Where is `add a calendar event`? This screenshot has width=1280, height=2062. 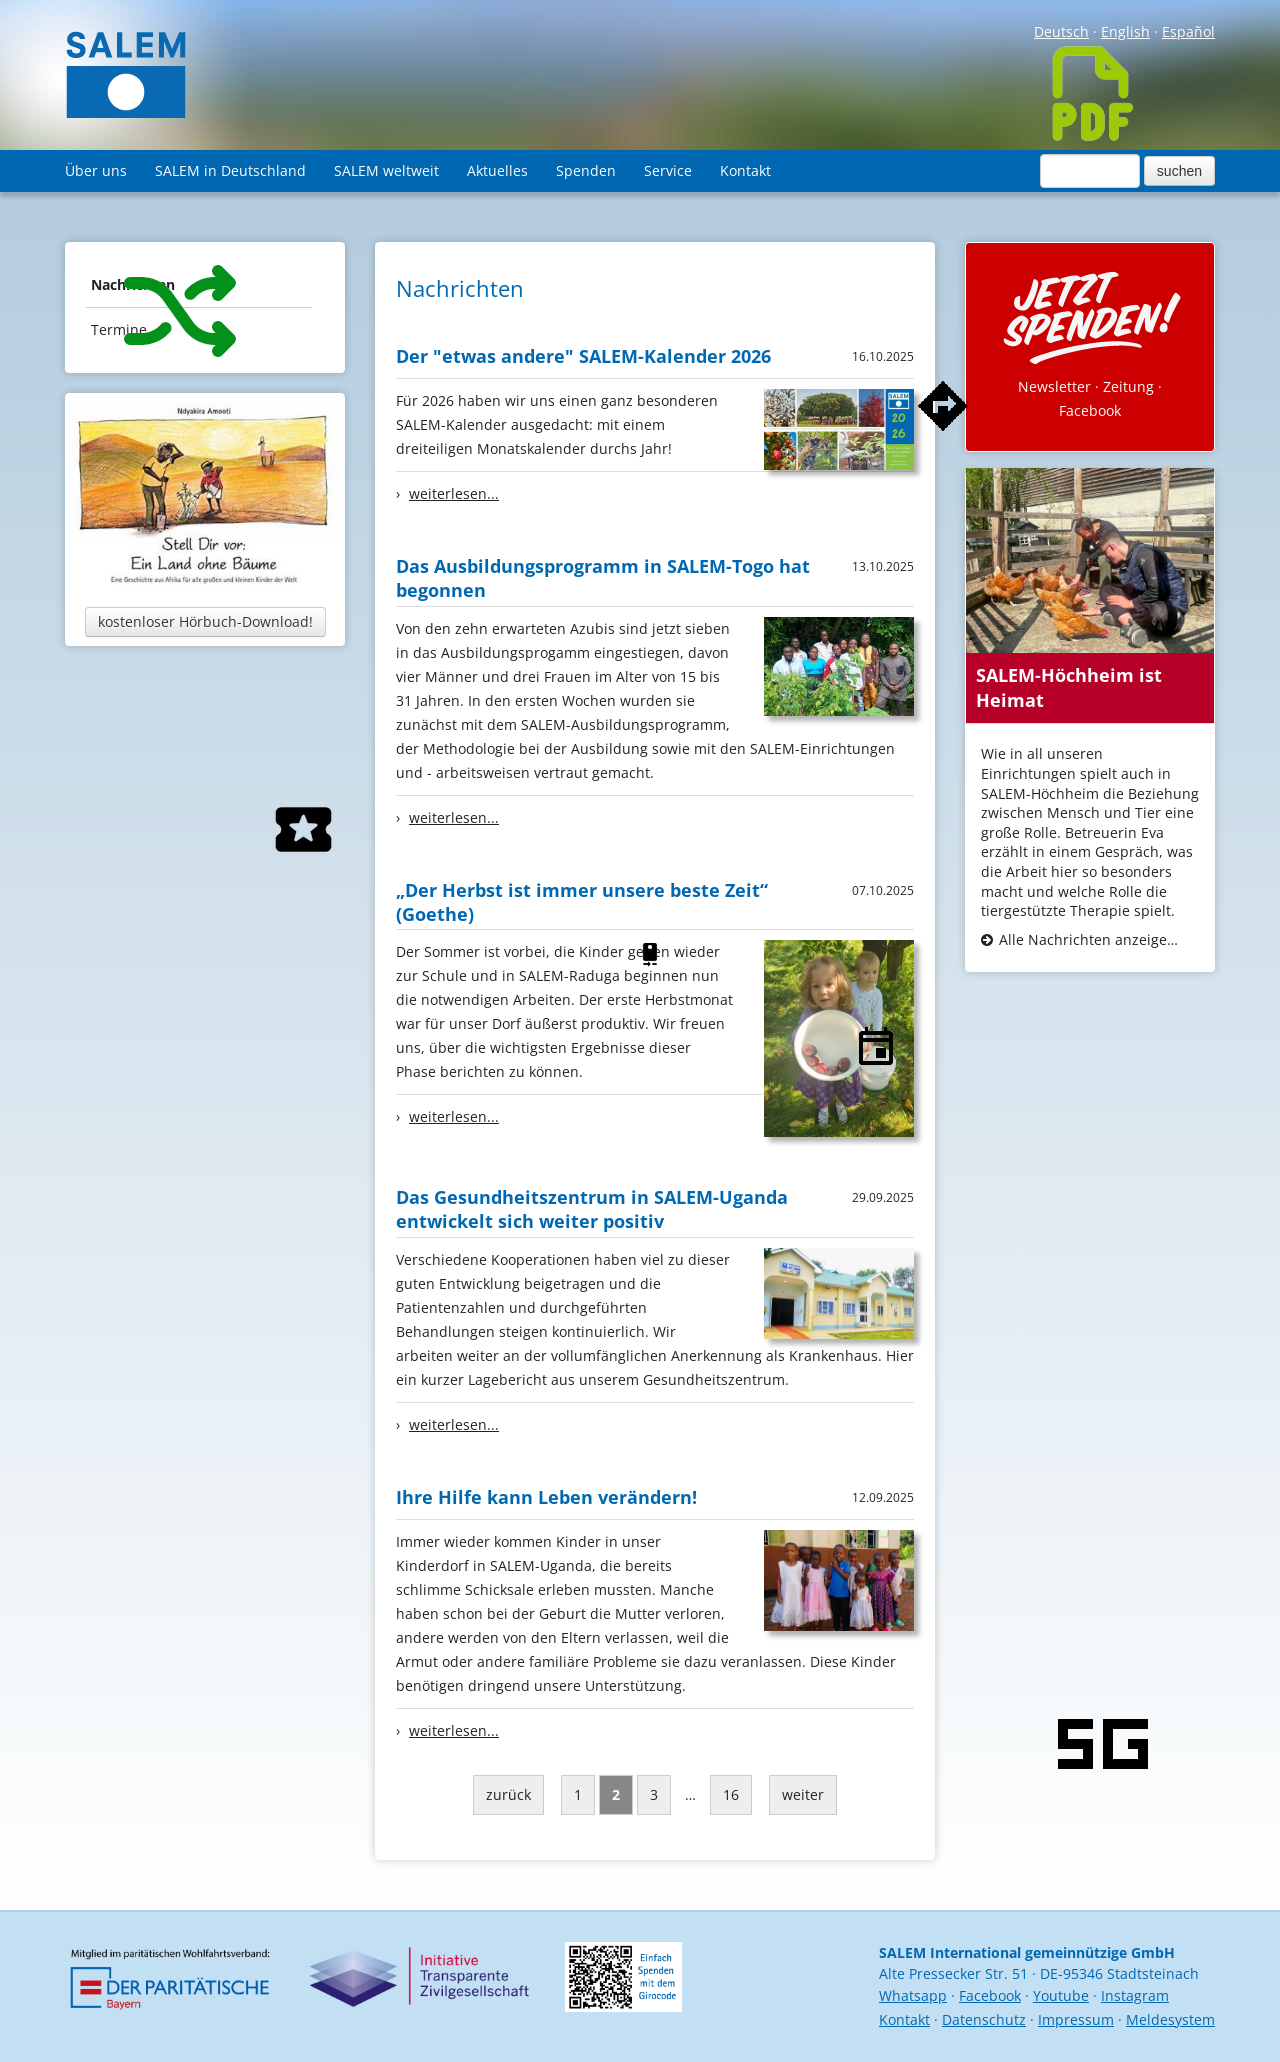
add a calendar event is located at coordinates (876, 1048).